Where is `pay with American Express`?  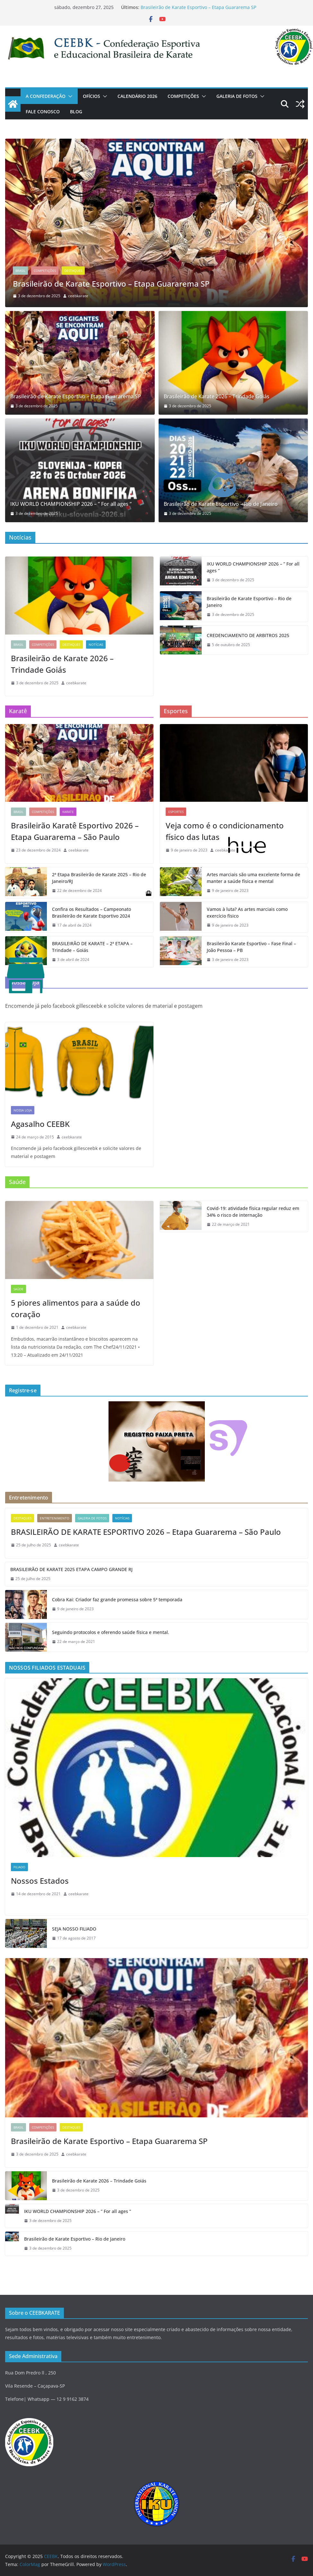
pay with American Express is located at coordinates (191, 1459).